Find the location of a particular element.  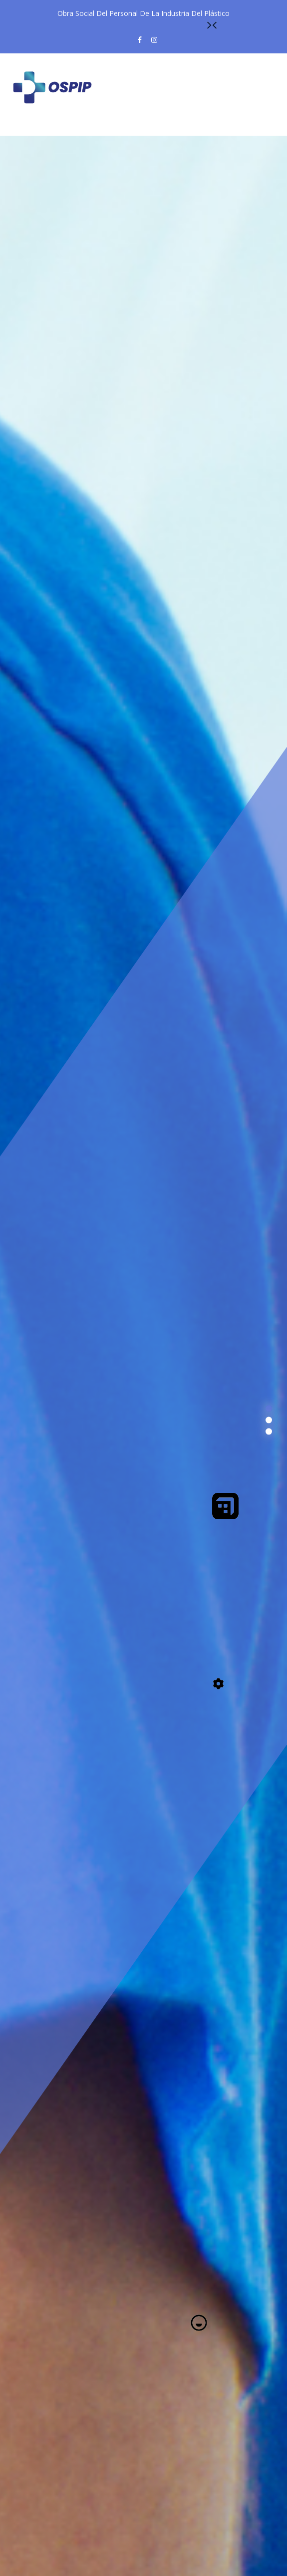

add an emoji or reaction is located at coordinates (199, 2323).